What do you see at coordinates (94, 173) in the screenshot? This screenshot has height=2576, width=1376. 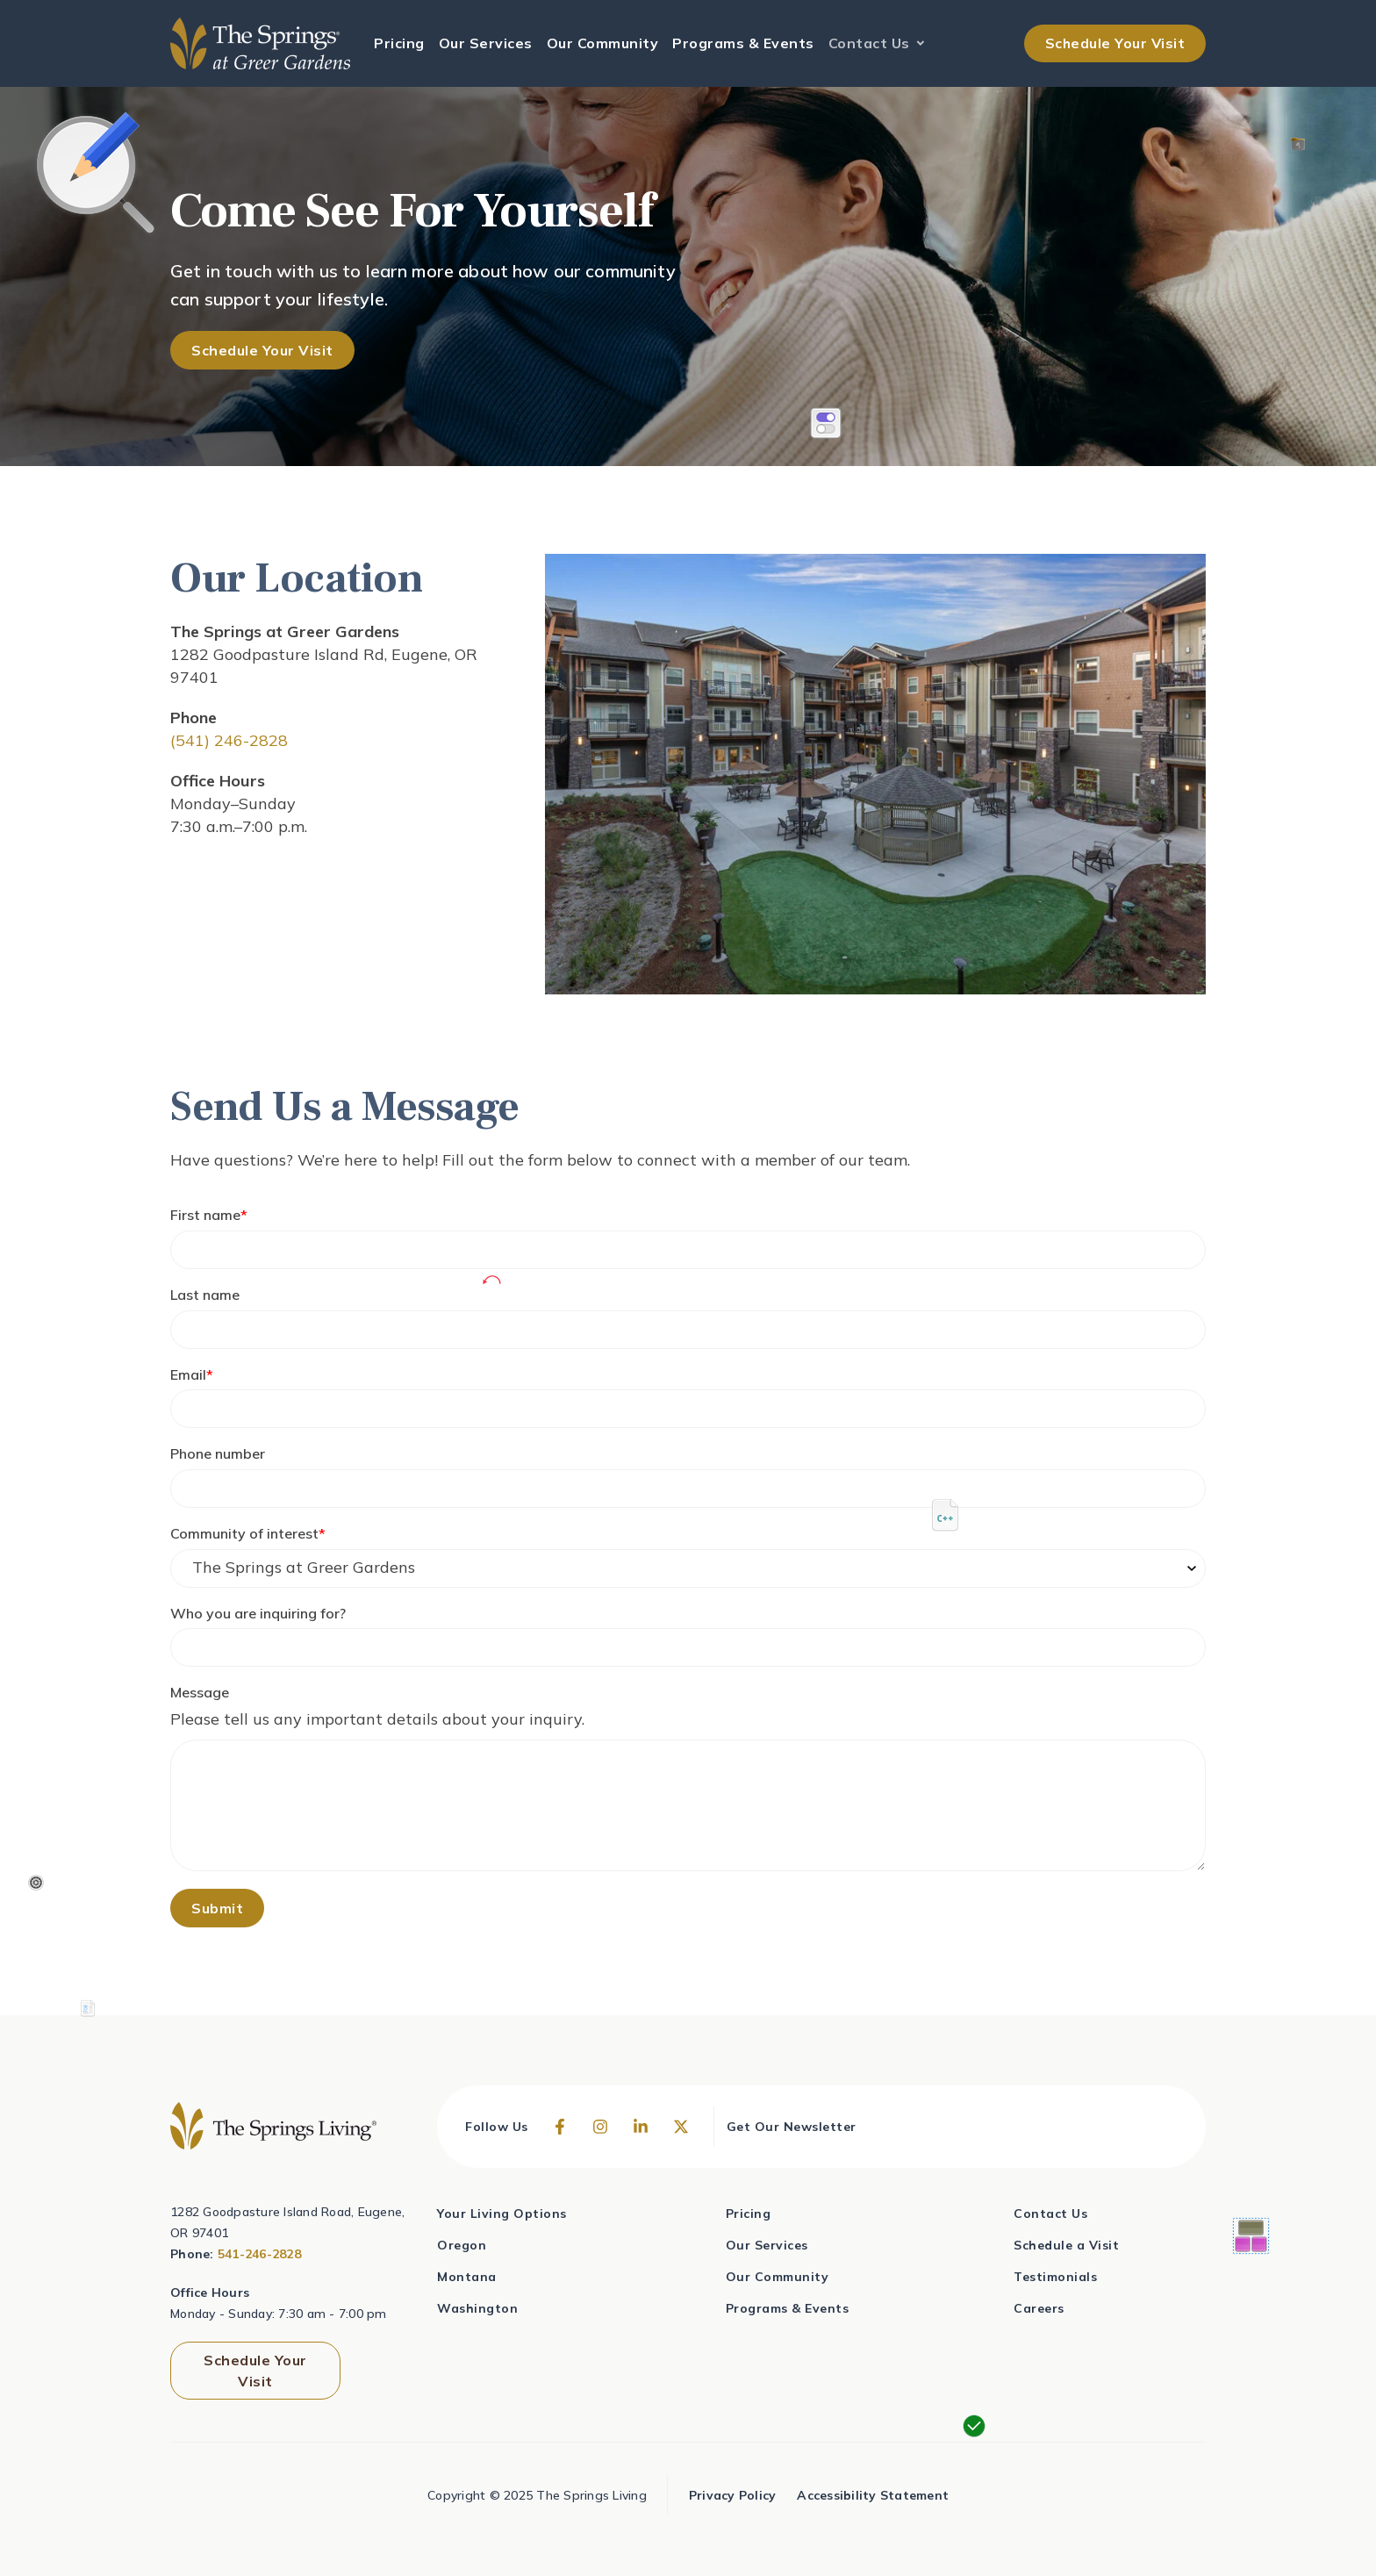 I see `open find and replace tool` at bounding box center [94, 173].